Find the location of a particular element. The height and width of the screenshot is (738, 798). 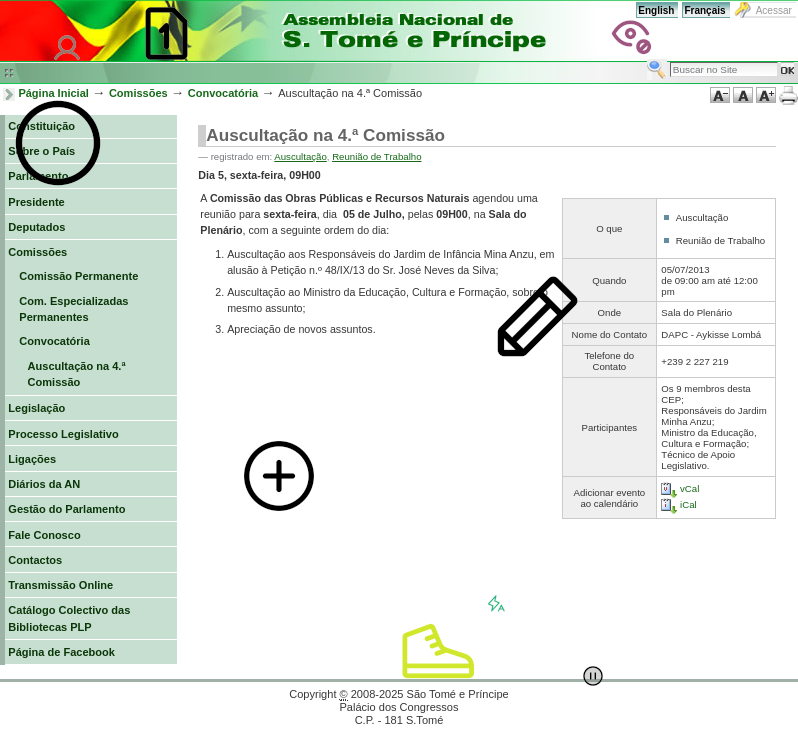

view your profile is located at coordinates (67, 48).